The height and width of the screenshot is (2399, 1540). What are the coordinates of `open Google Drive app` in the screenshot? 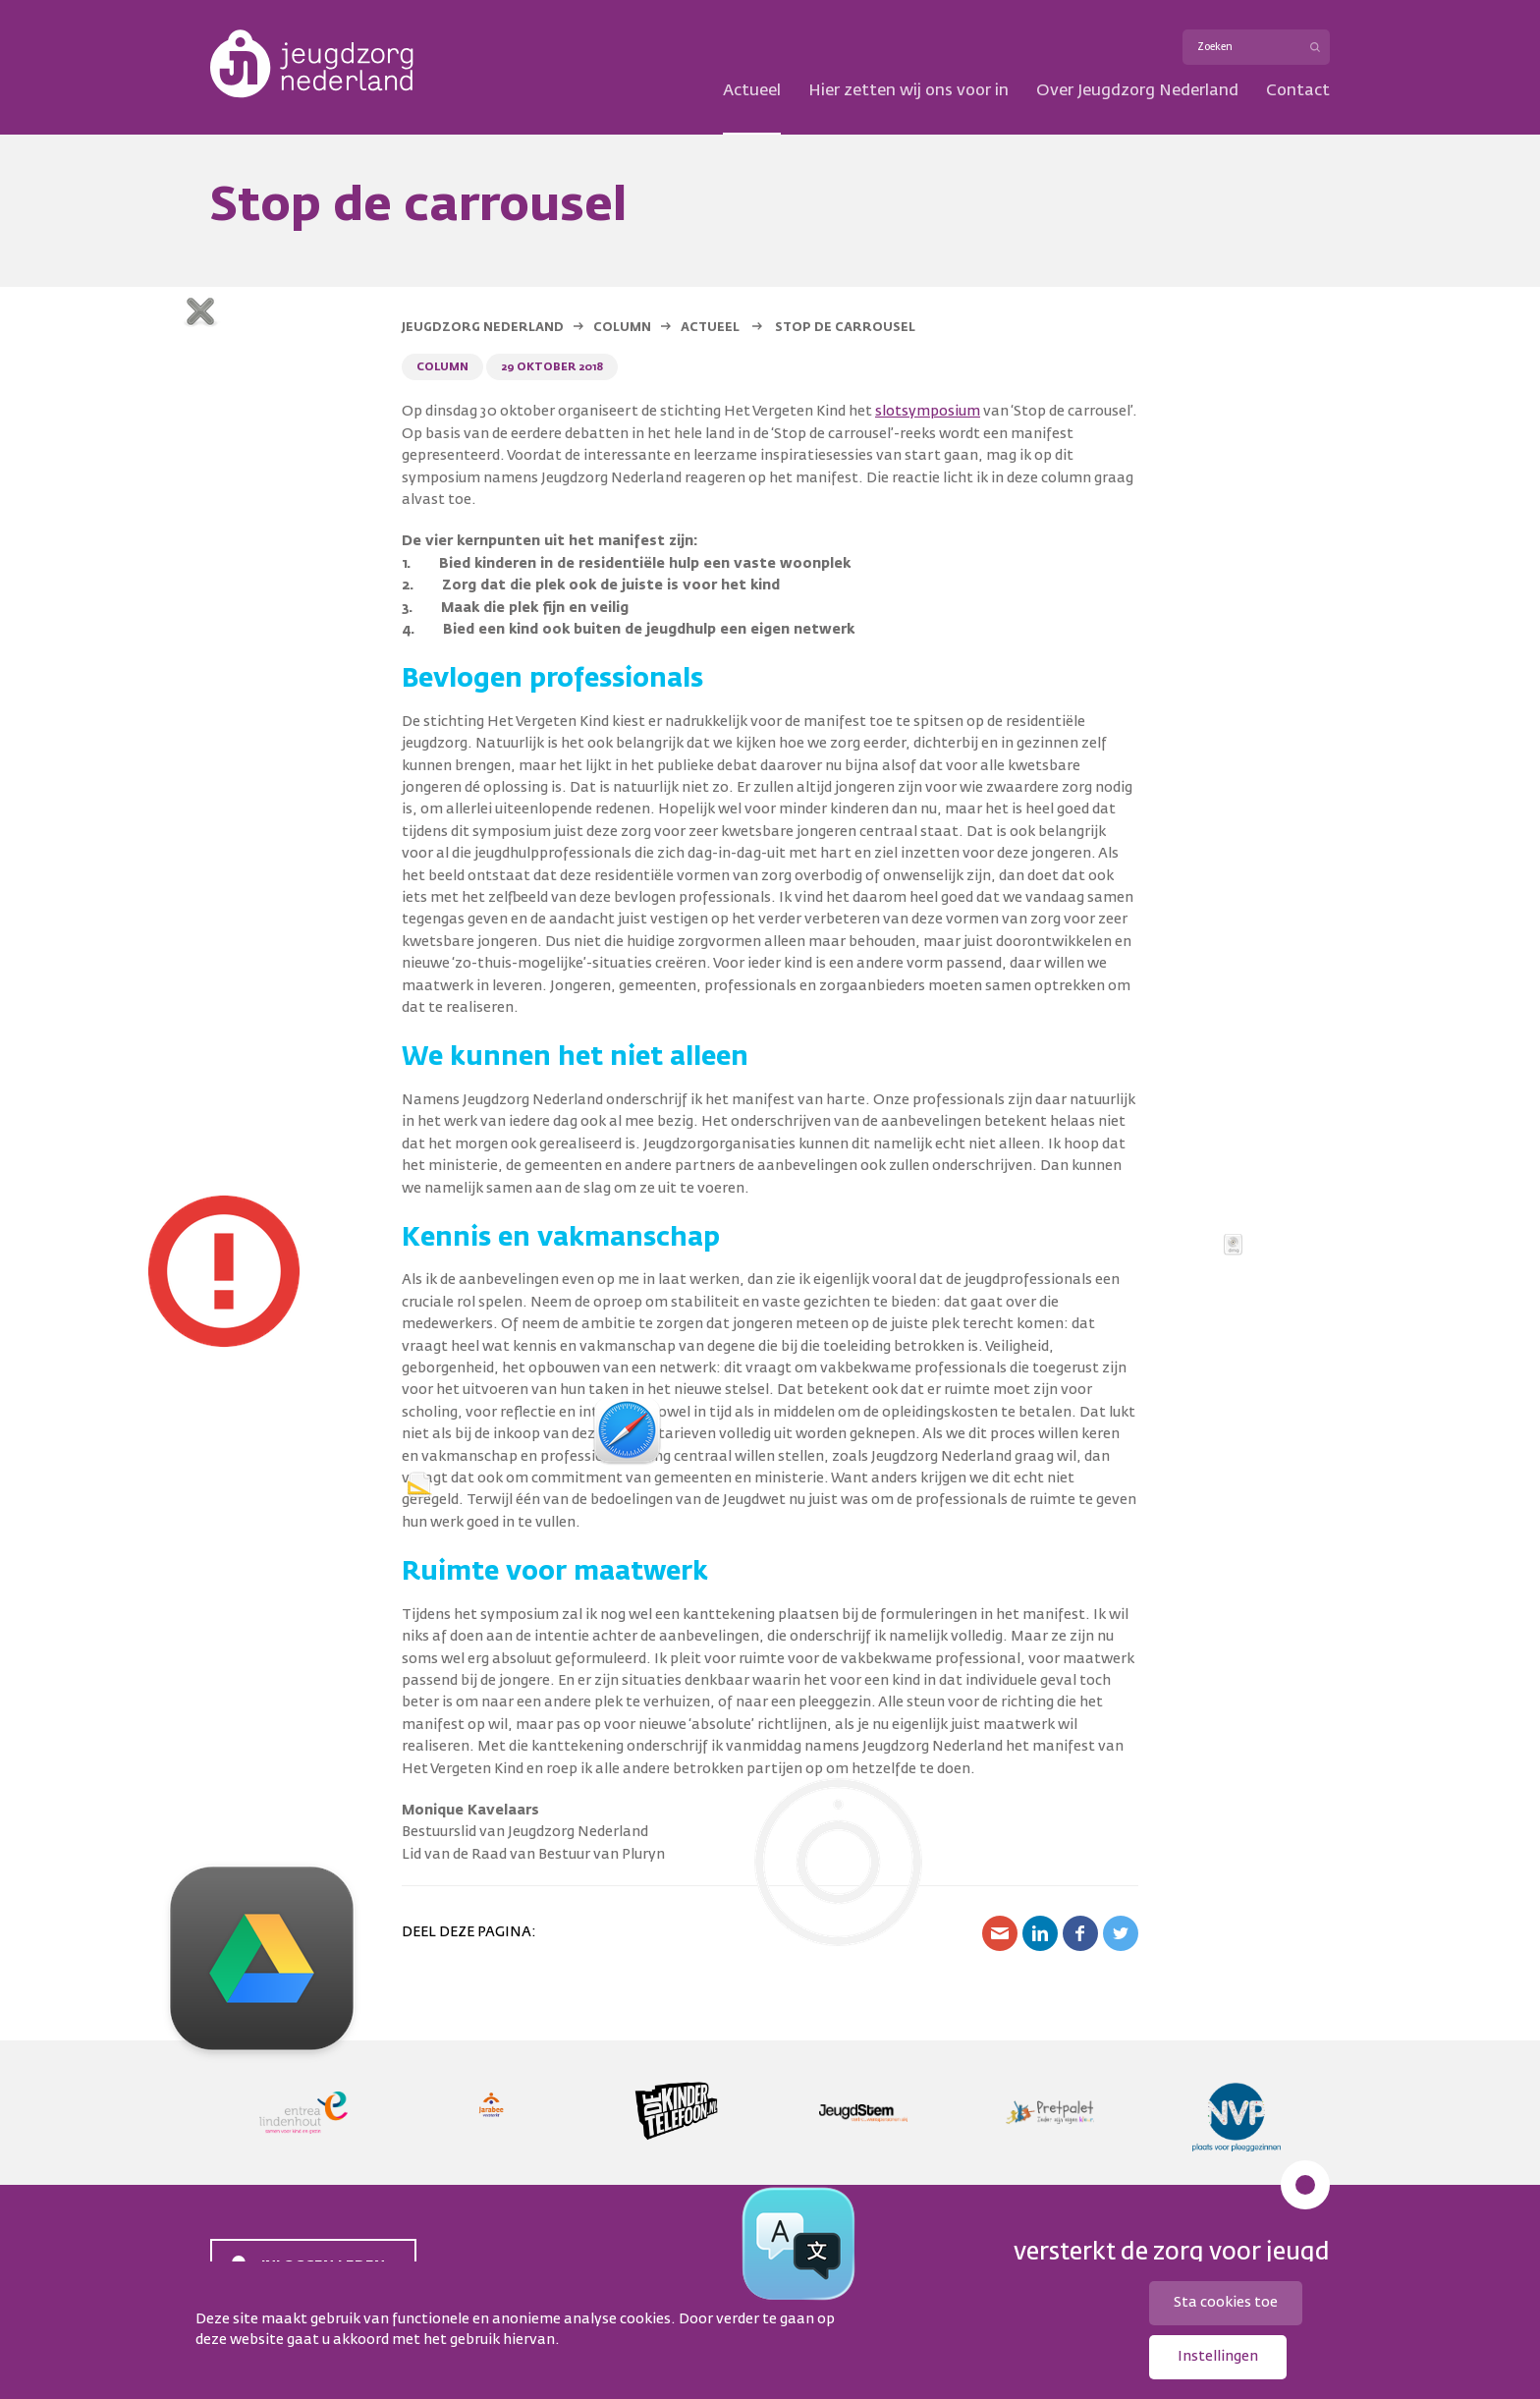 It's located at (261, 1958).